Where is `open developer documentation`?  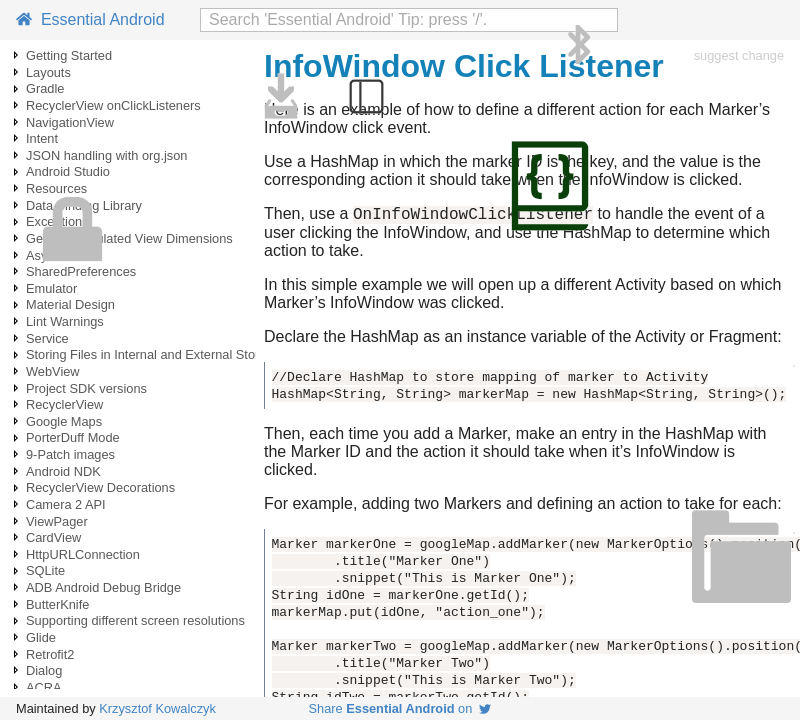
open developer documentation is located at coordinates (550, 186).